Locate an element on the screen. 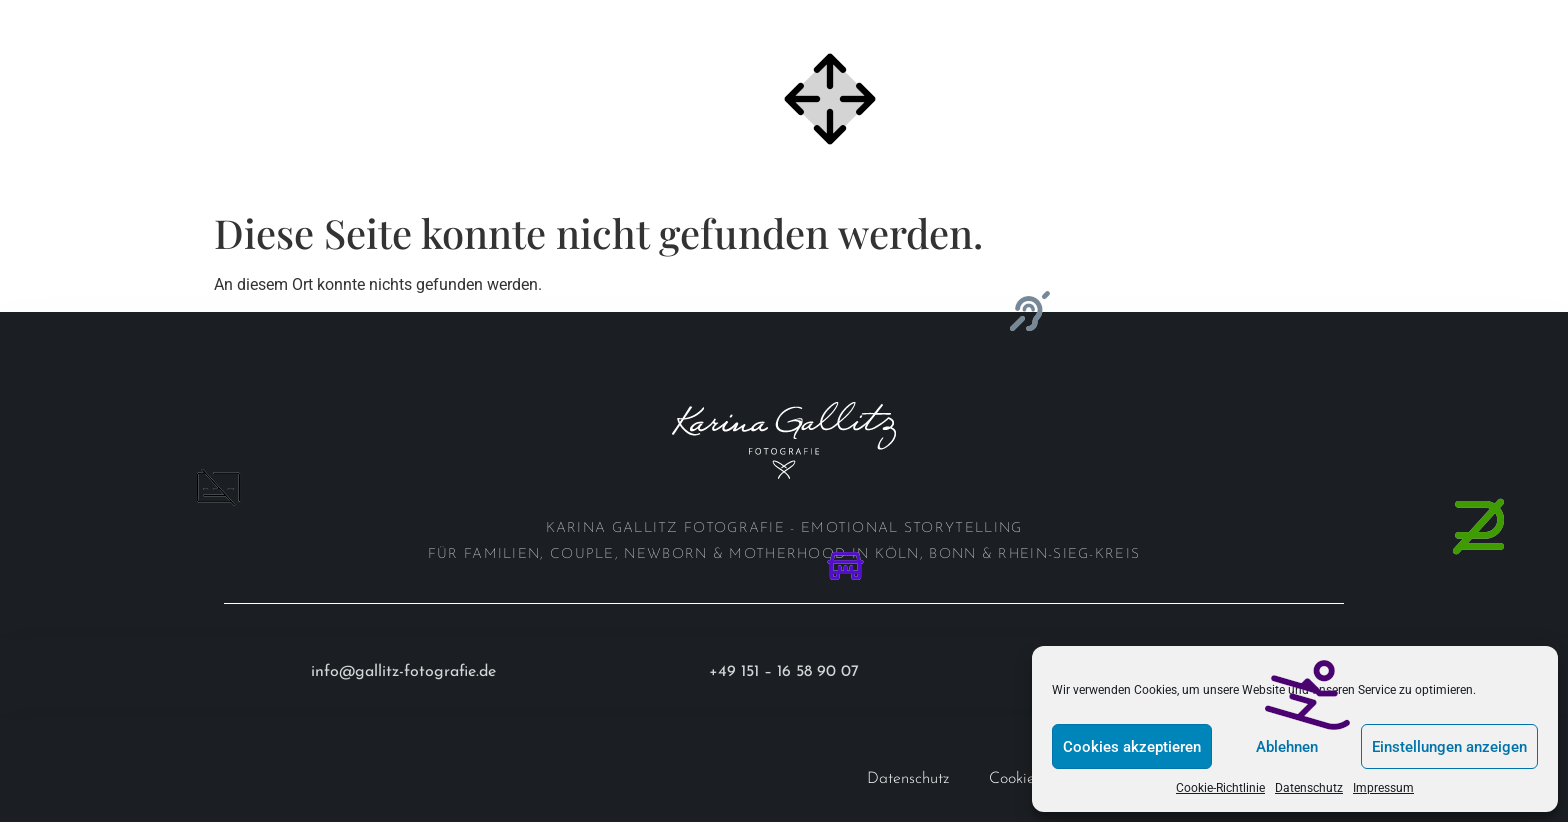 The width and height of the screenshot is (1568, 822). indicates hearing impairment or deaf accessibility is located at coordinates (1030, 311).